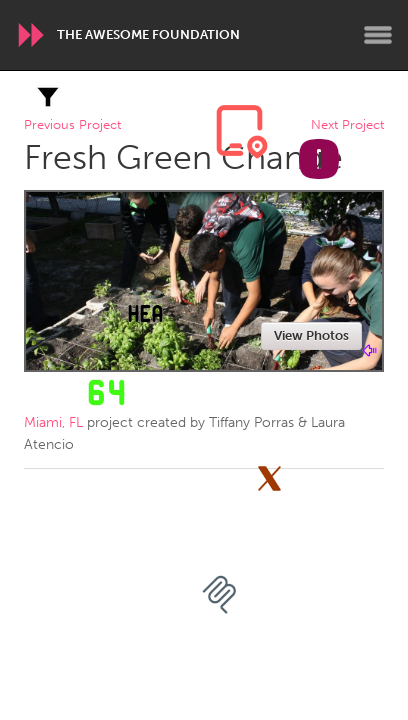  What do you see at coordinates (239, 130) in the screenshot?
I see `pin a location on your tablet device` at bounding box center [239, 130].